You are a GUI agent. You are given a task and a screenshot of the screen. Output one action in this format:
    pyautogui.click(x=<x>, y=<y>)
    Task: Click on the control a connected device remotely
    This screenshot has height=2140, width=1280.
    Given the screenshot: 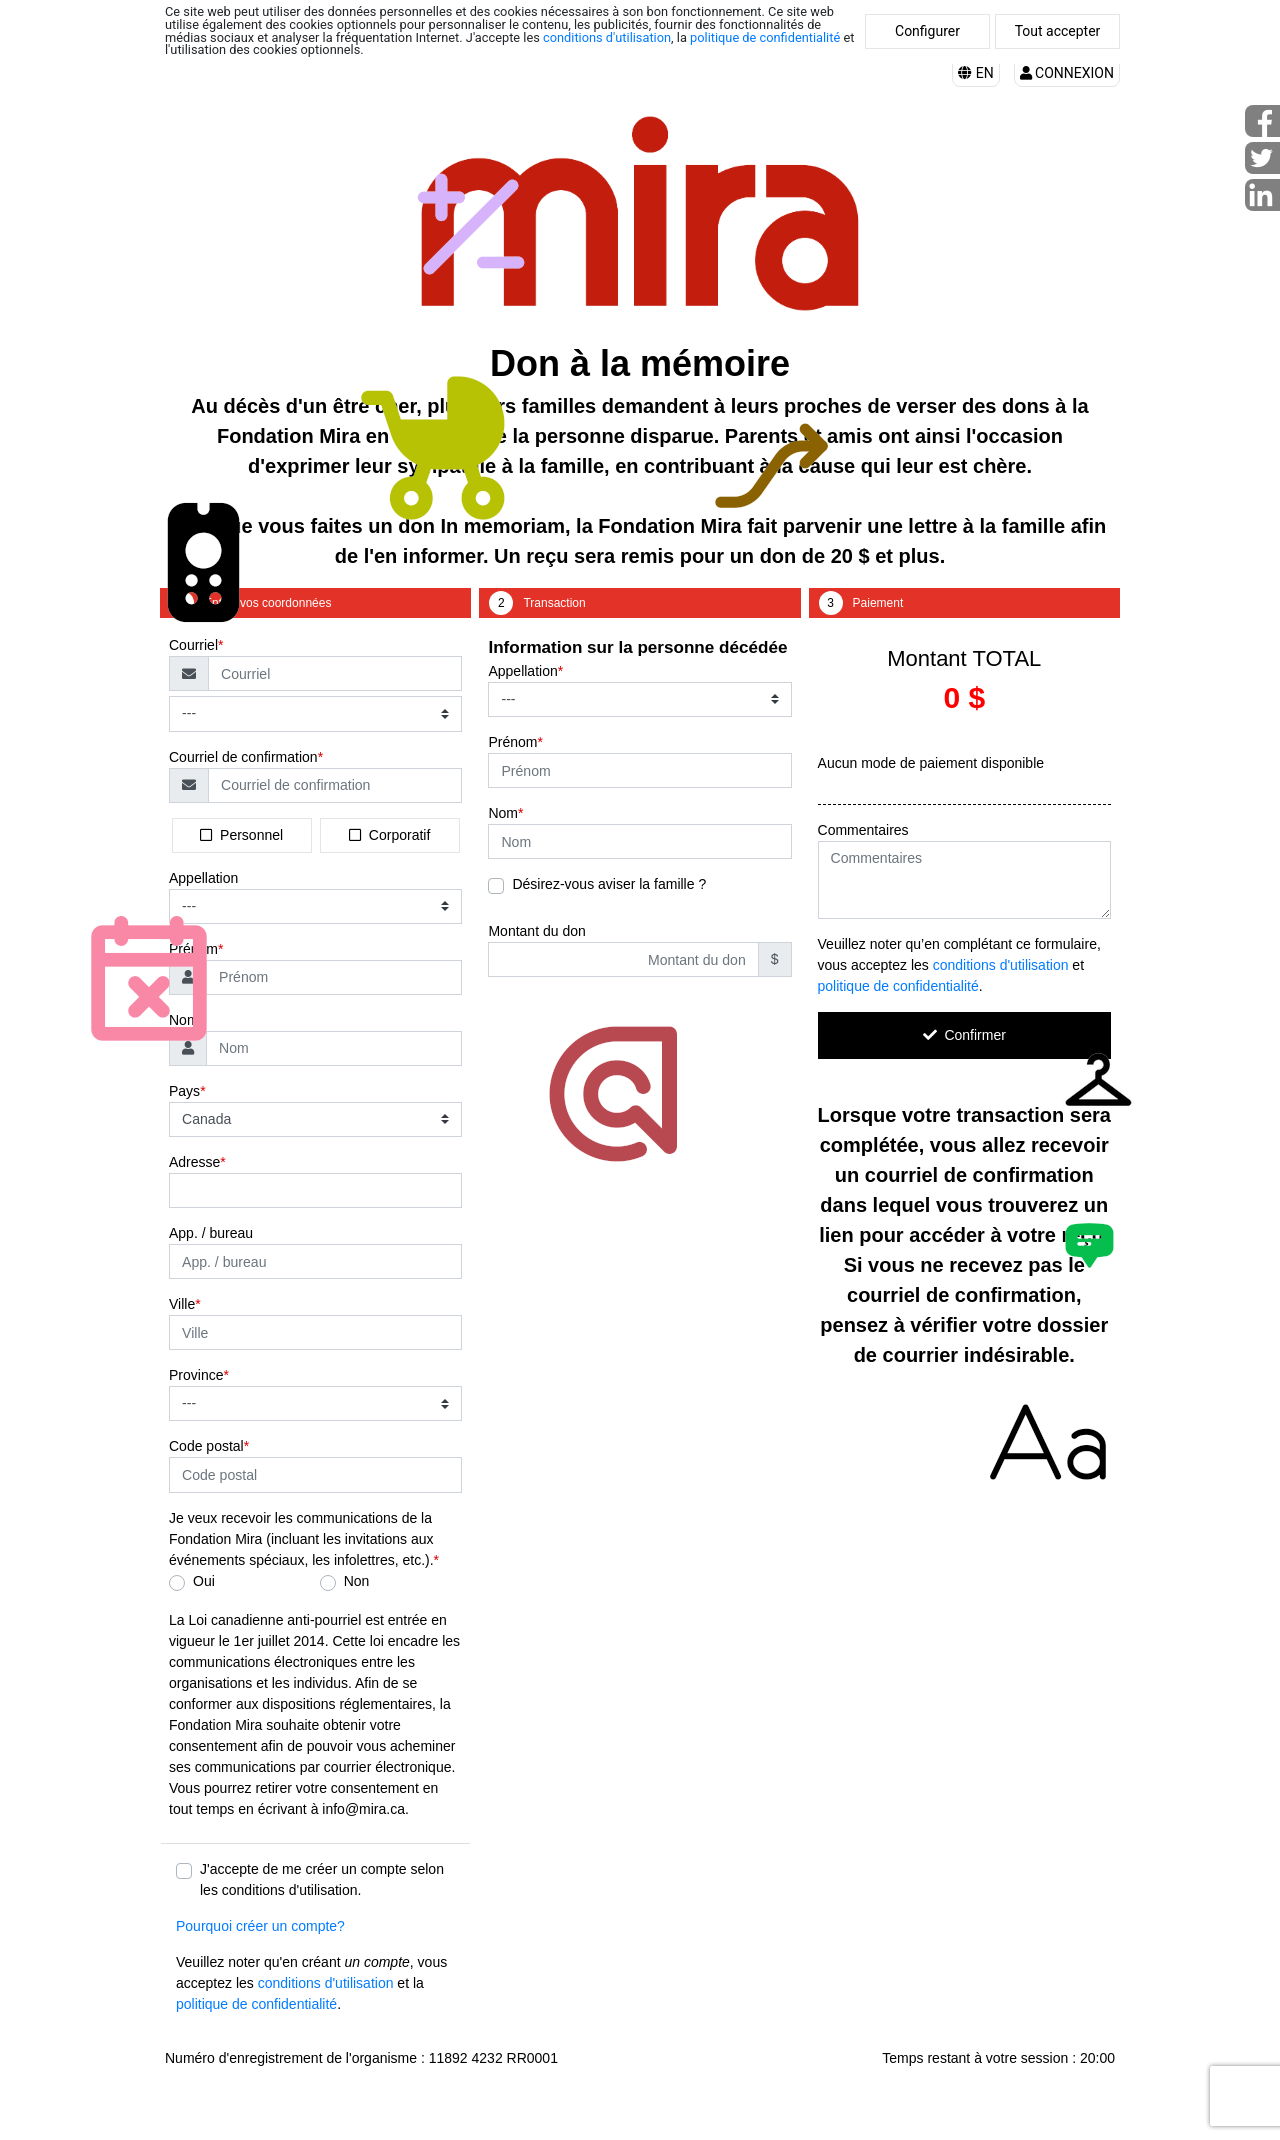 What is the action you would take?
    pyautogui.click(x=203, y=562)
    